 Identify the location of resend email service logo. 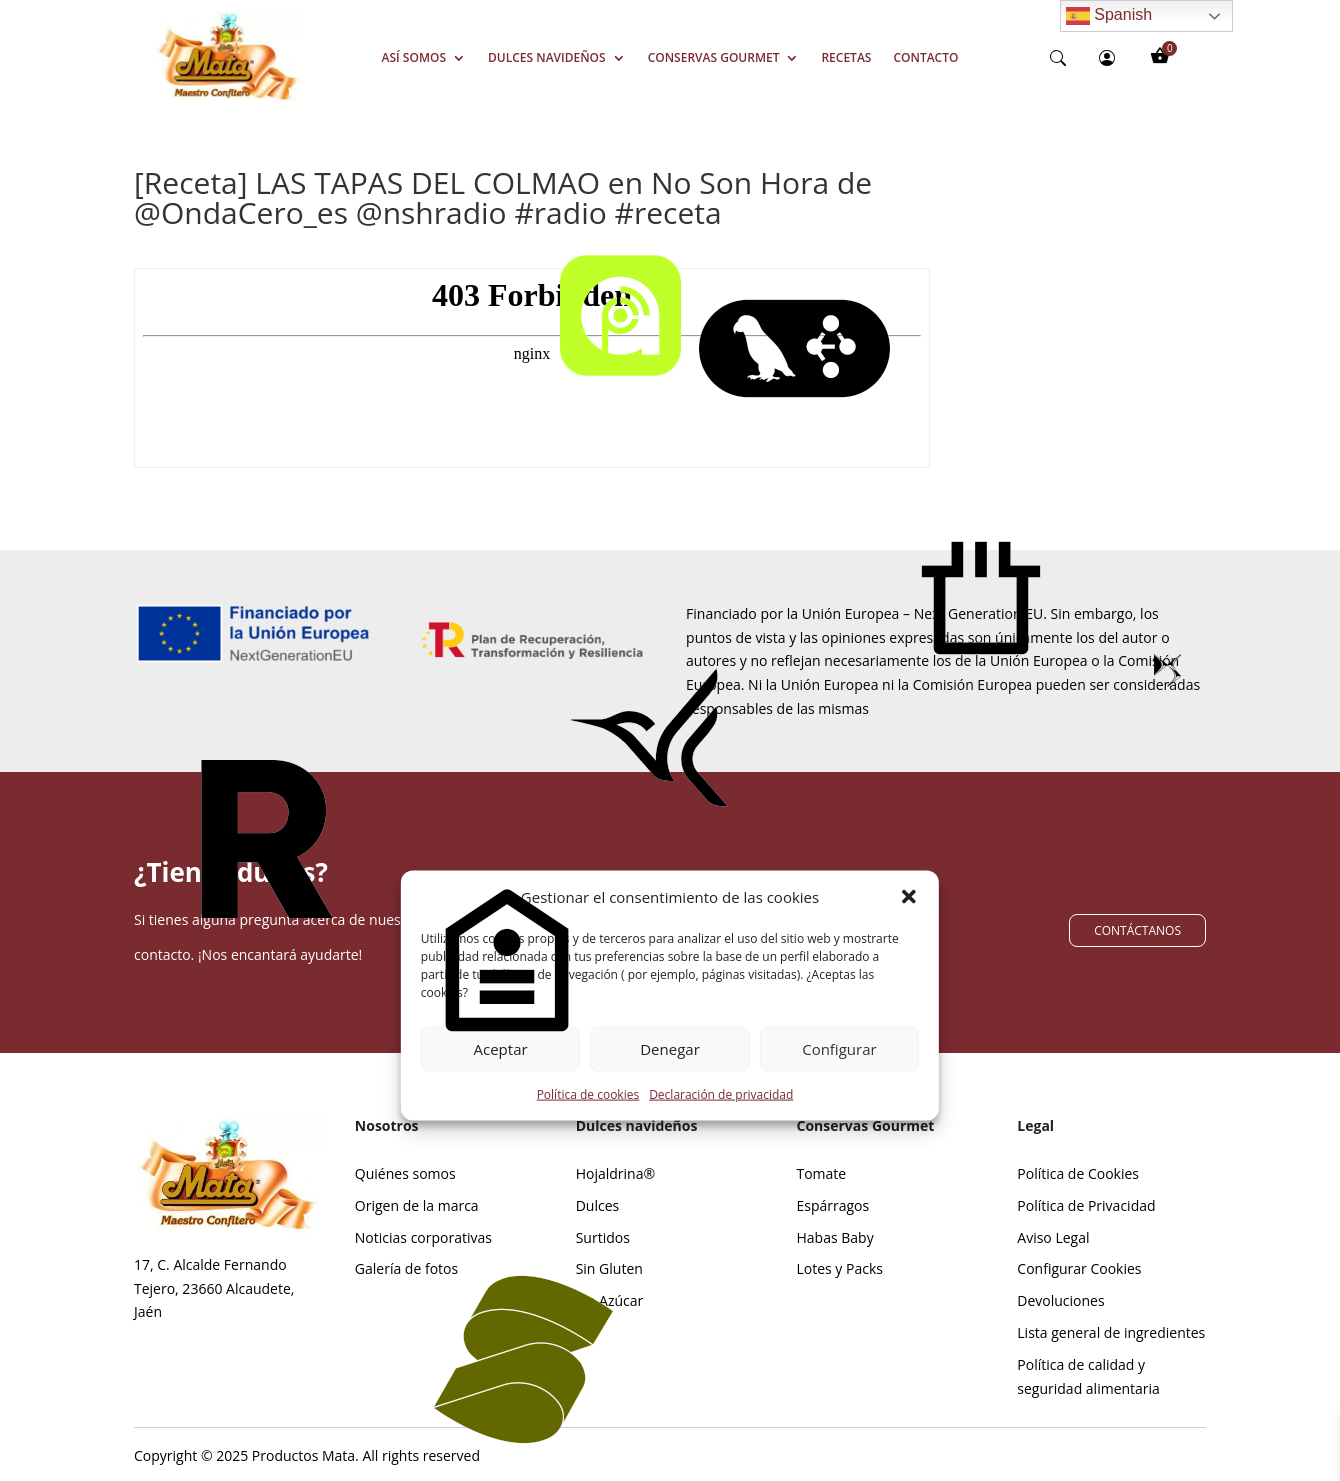
(267, 839).